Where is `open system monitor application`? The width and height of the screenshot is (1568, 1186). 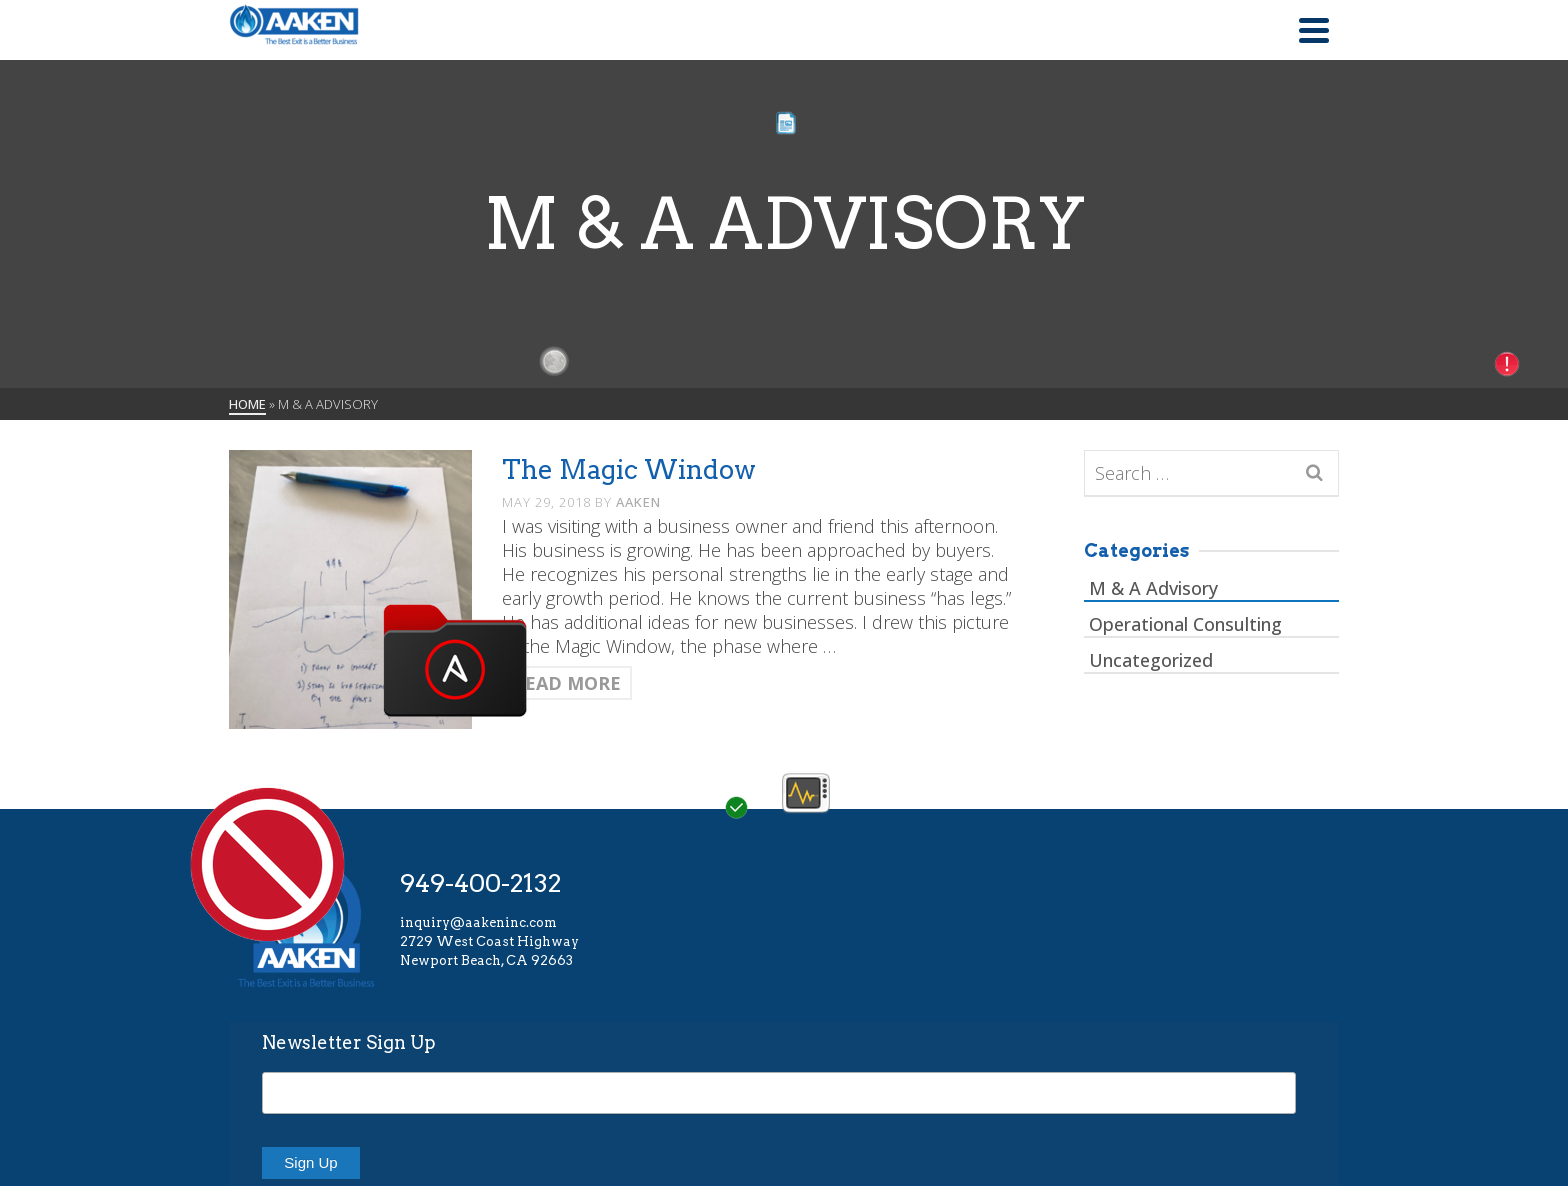
open system monitor application is located at coordinates (806, 793).